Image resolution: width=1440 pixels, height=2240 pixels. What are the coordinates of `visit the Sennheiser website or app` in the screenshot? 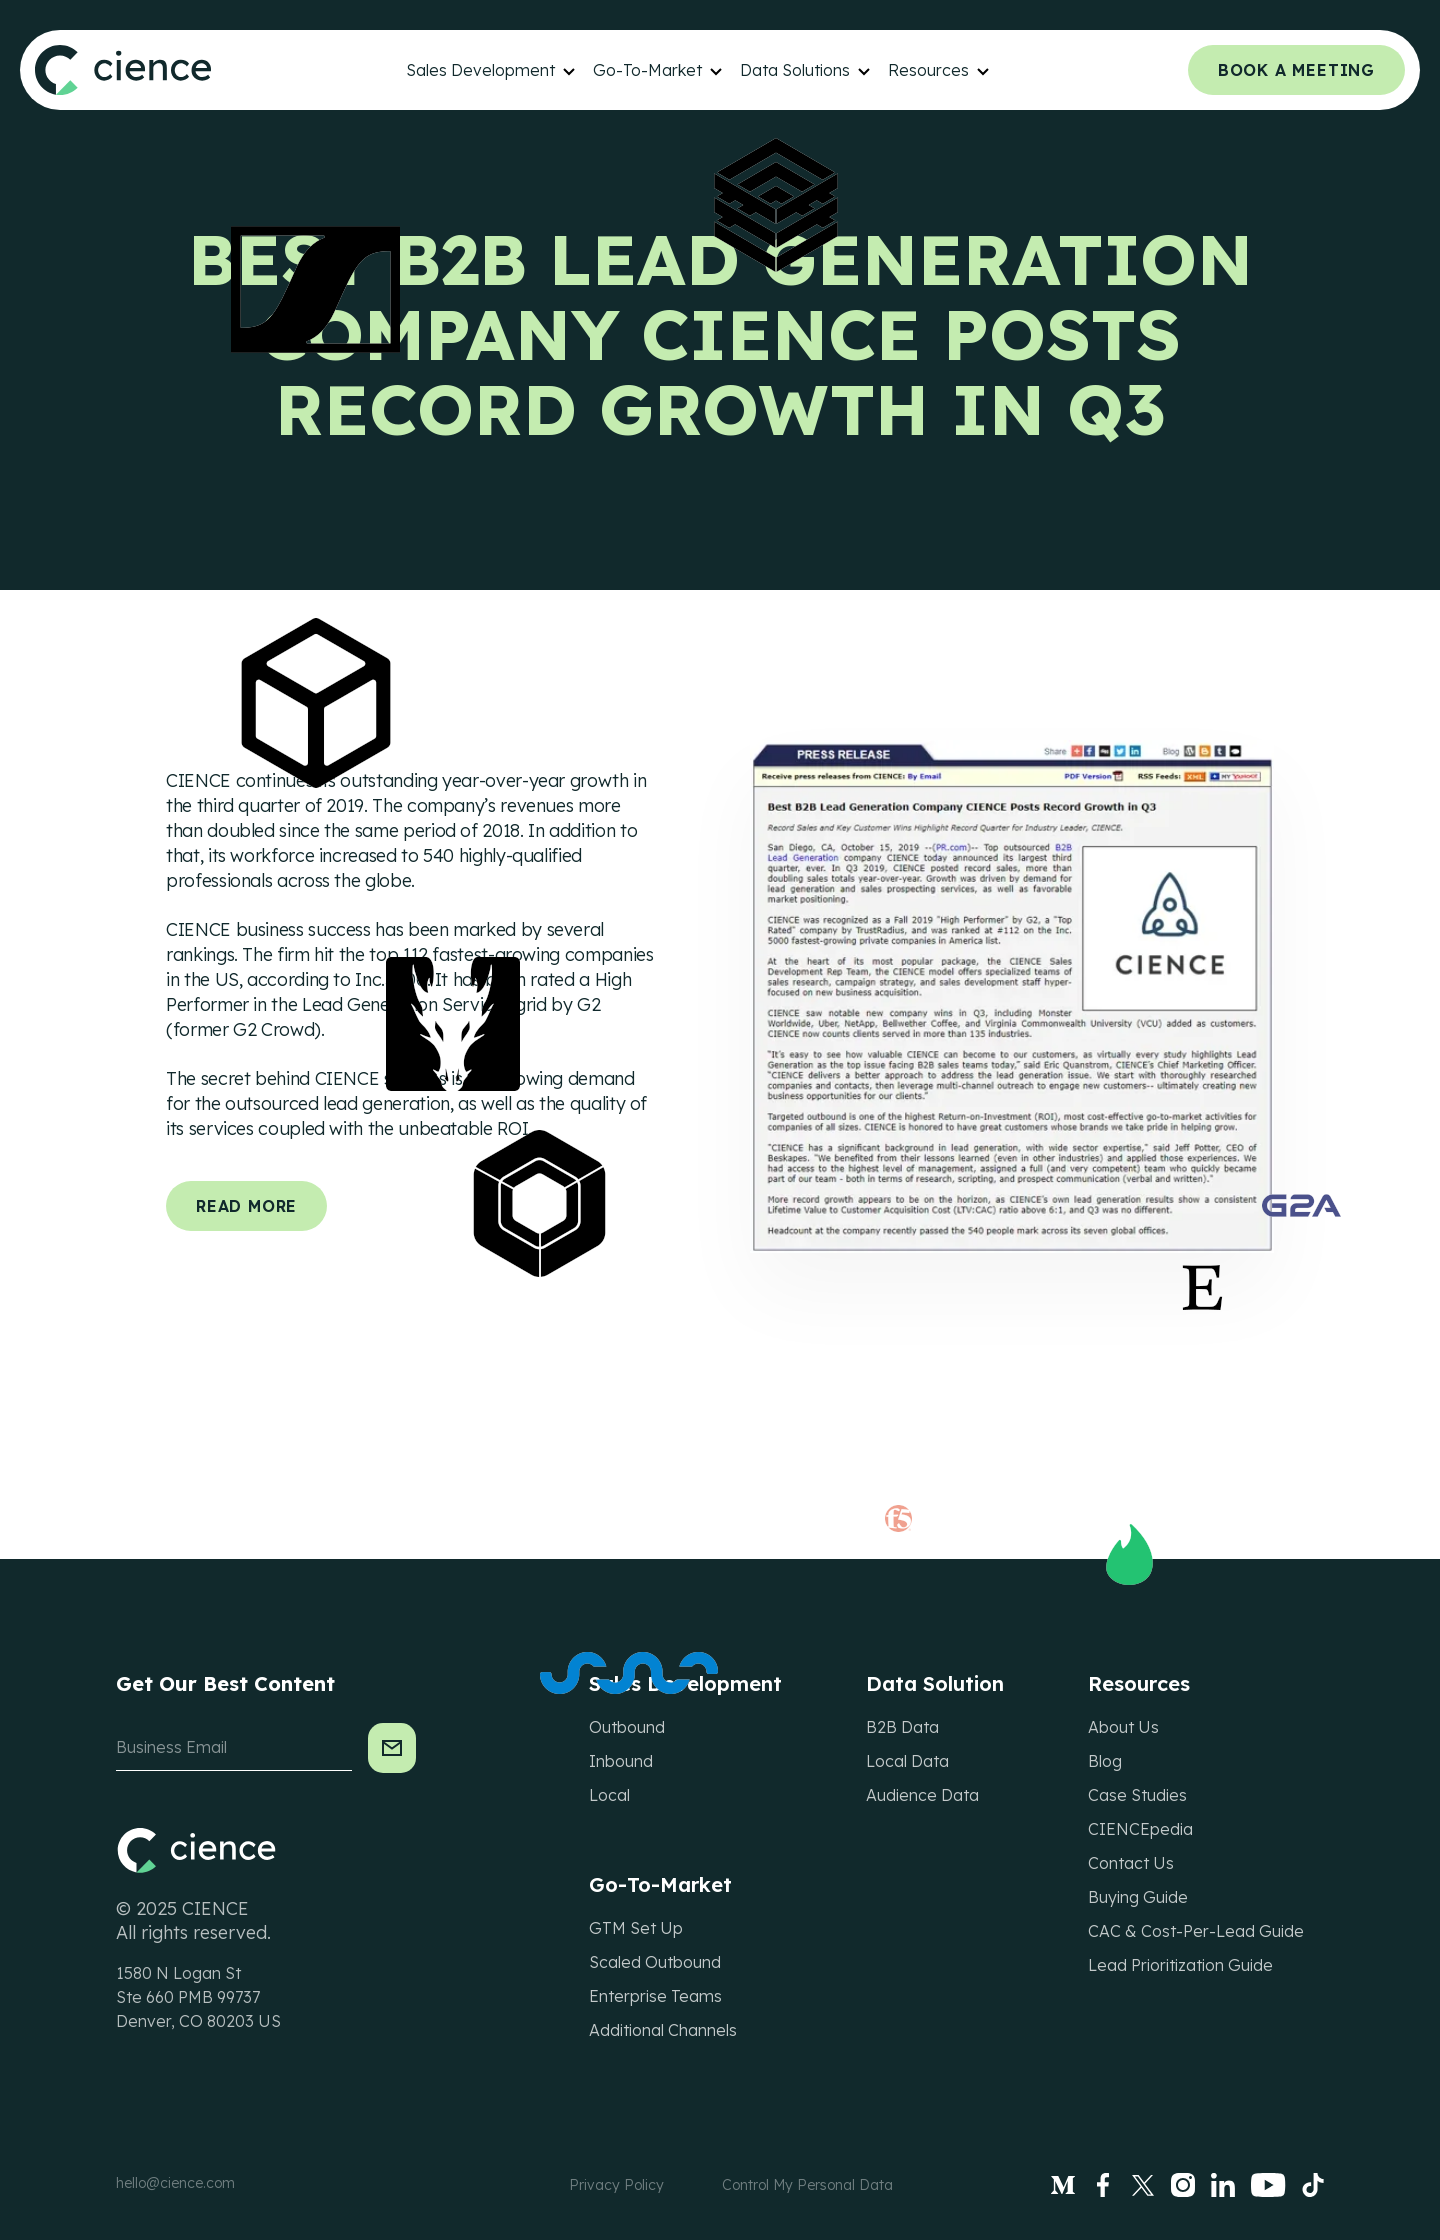 It's located at (315, 289).